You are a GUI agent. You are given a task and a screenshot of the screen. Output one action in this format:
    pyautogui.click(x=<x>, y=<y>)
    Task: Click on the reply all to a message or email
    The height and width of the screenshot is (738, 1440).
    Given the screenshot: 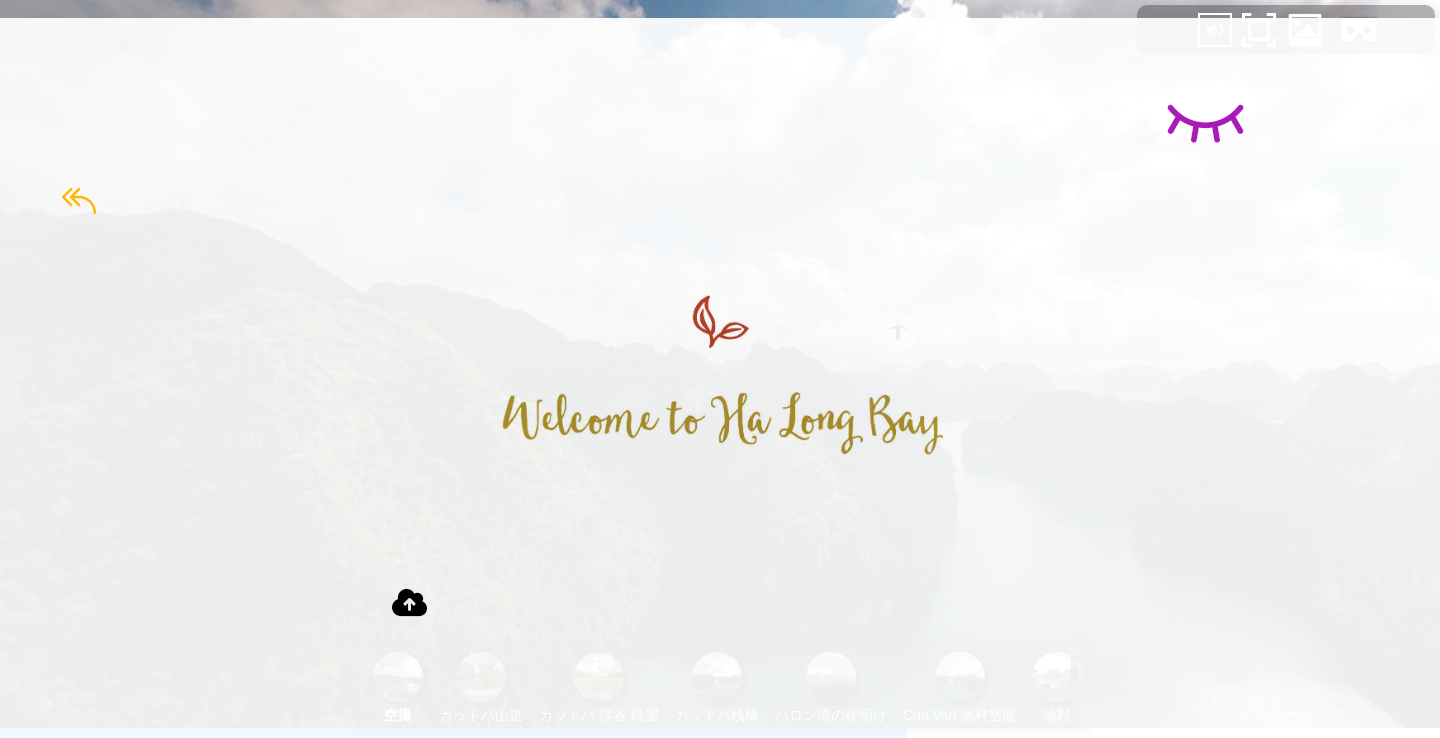 What is the action you would take?
    pyautogui.click(x=79, y=201)
    